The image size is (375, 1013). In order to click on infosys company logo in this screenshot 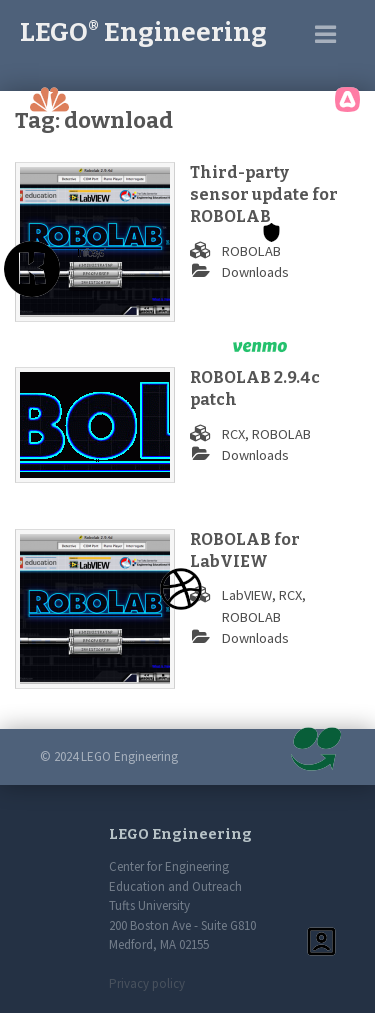, I will do `click(92, 253)`.